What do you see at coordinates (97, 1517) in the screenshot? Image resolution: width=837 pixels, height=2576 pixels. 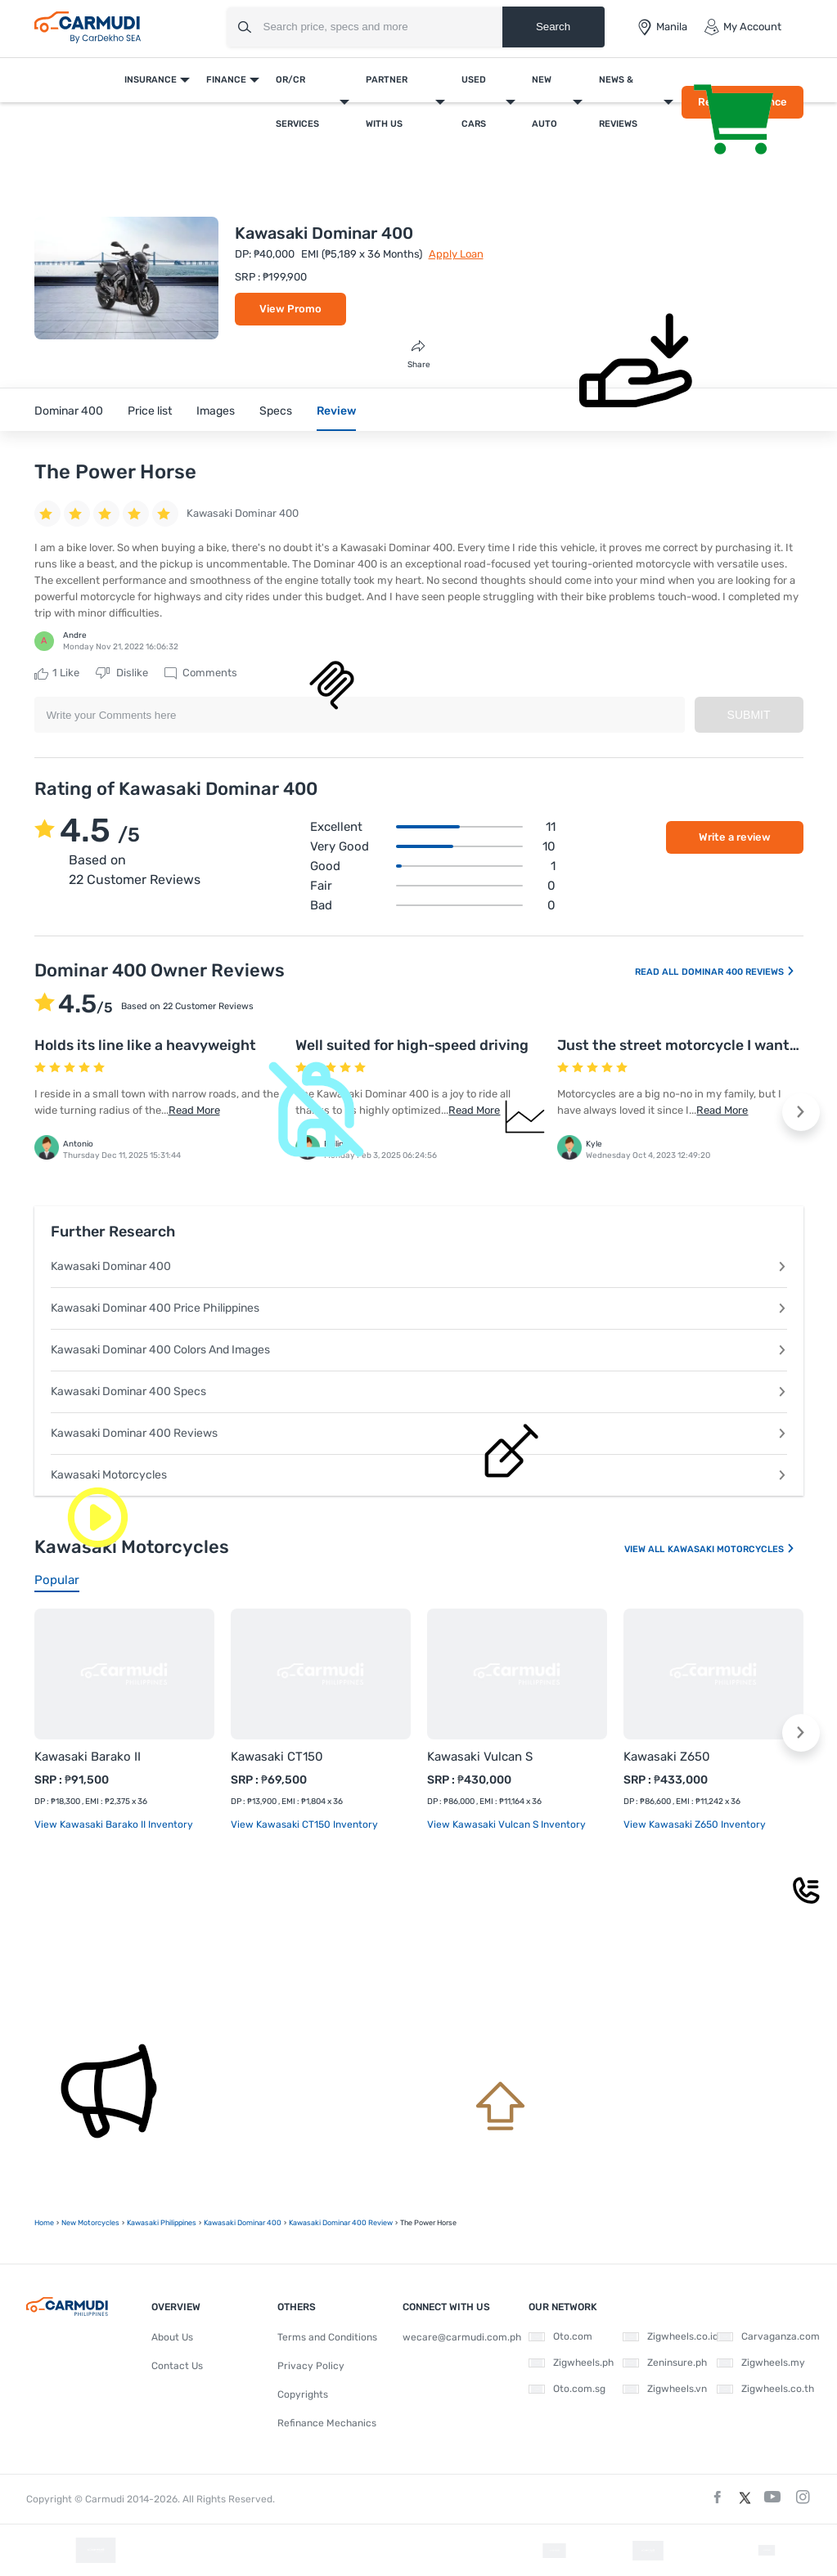 I see `play media or video content` at bounding box center [97, 1517].